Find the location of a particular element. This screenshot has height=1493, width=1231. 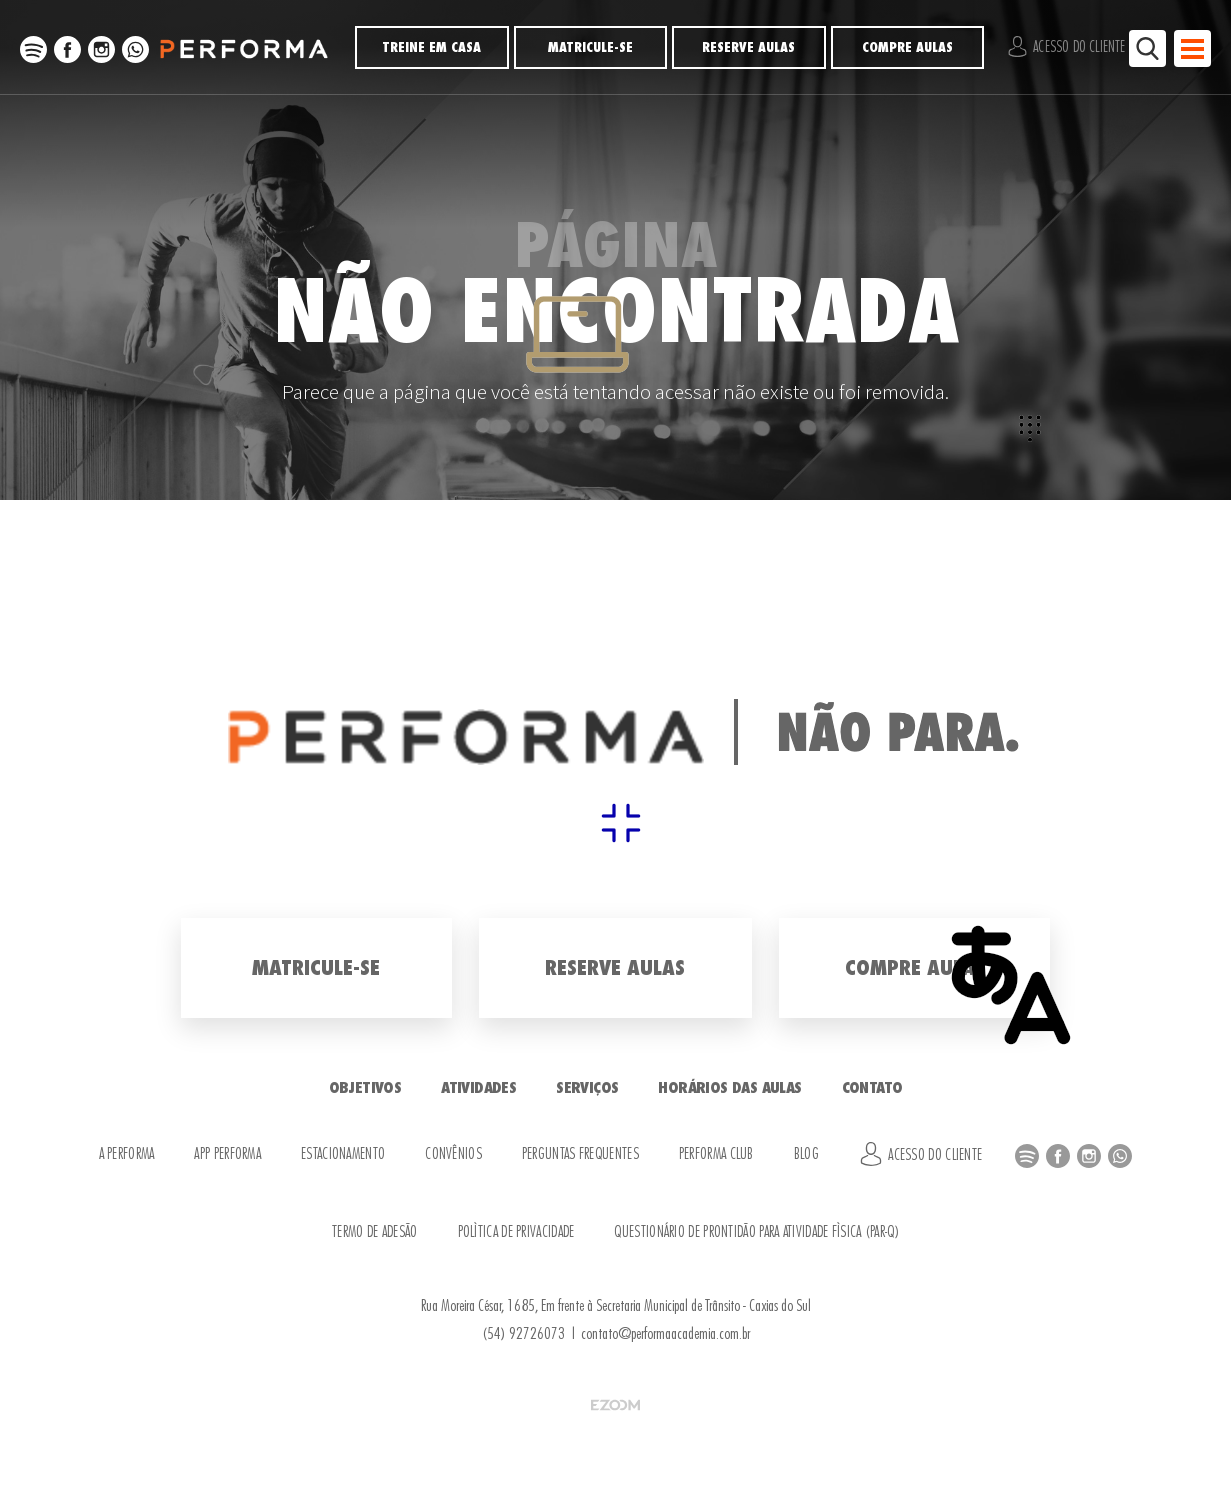

switch to Japanese hiragana input is located at coordinates (1011, 985).